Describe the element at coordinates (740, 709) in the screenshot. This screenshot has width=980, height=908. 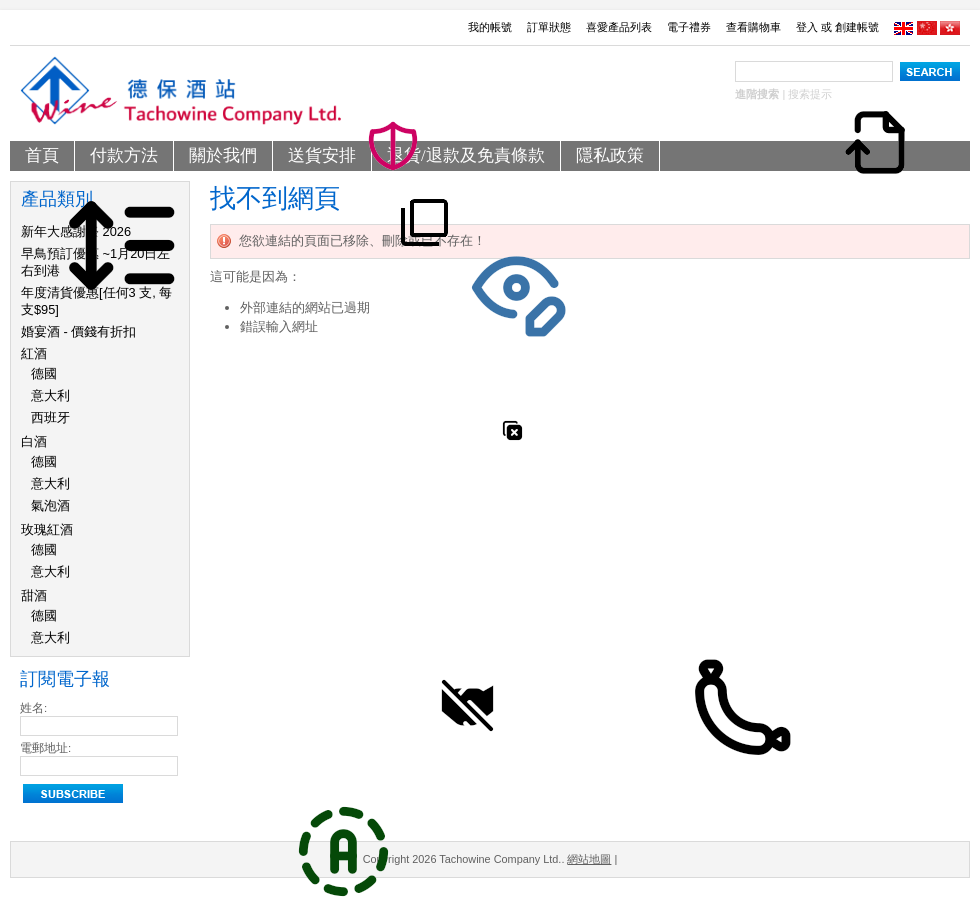
I see `food category or cuisine filter` at that location.